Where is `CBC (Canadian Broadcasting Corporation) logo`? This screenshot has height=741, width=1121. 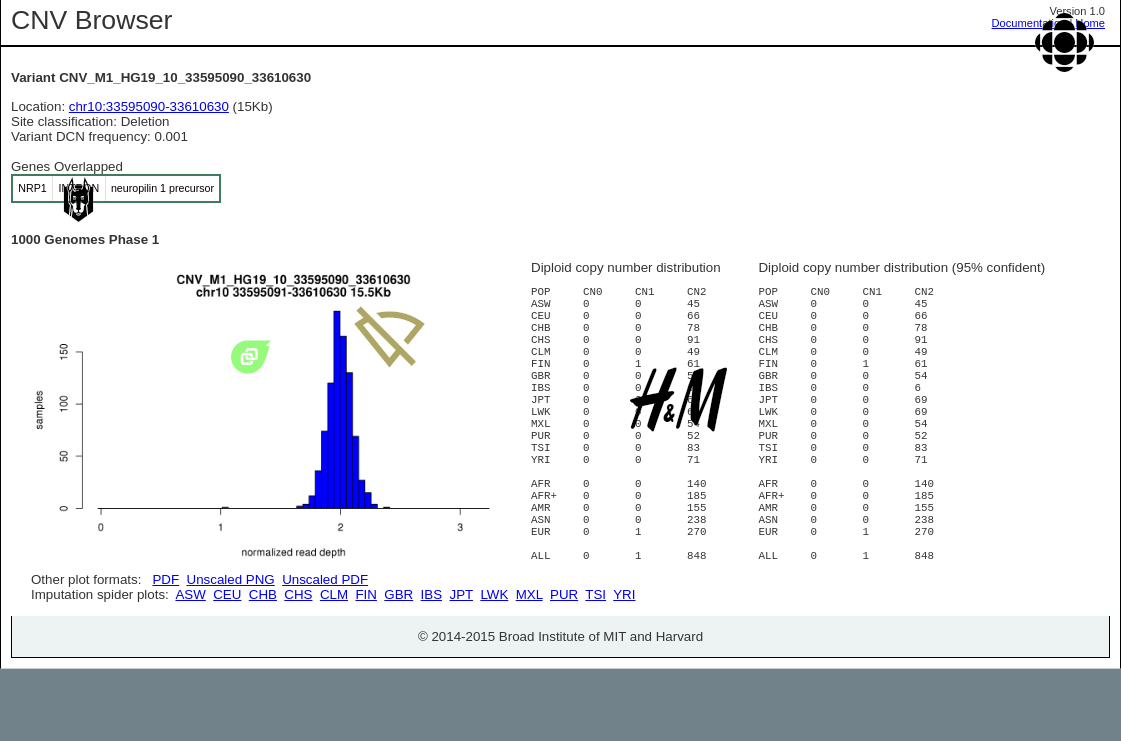 CBC (Canadian Broadcasting Corporation) logo is located at coordinates (1064, 42).